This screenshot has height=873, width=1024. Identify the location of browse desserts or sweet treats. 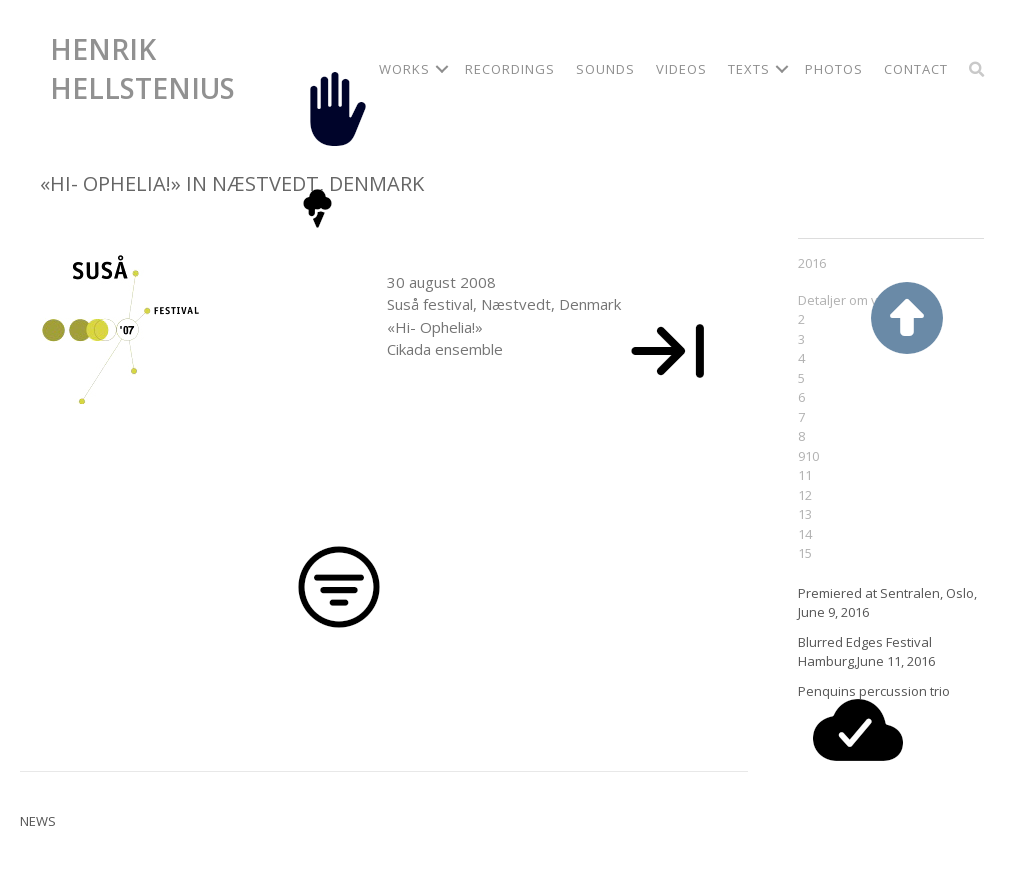
(317, 208).